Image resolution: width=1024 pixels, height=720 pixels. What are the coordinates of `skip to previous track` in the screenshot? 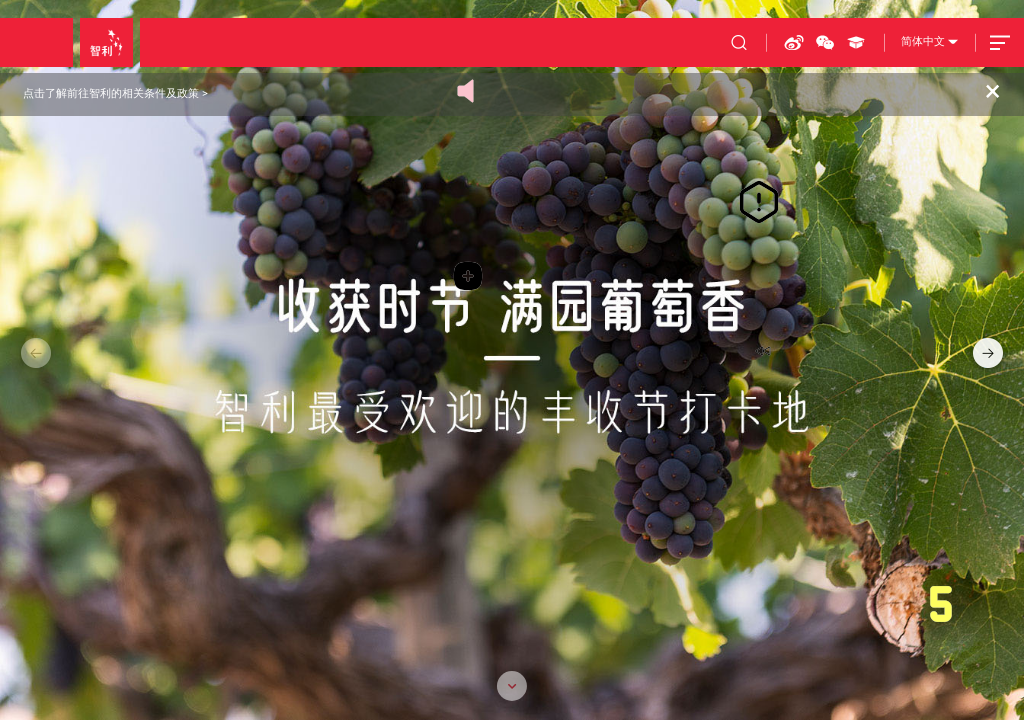 It's located at (763, 351).